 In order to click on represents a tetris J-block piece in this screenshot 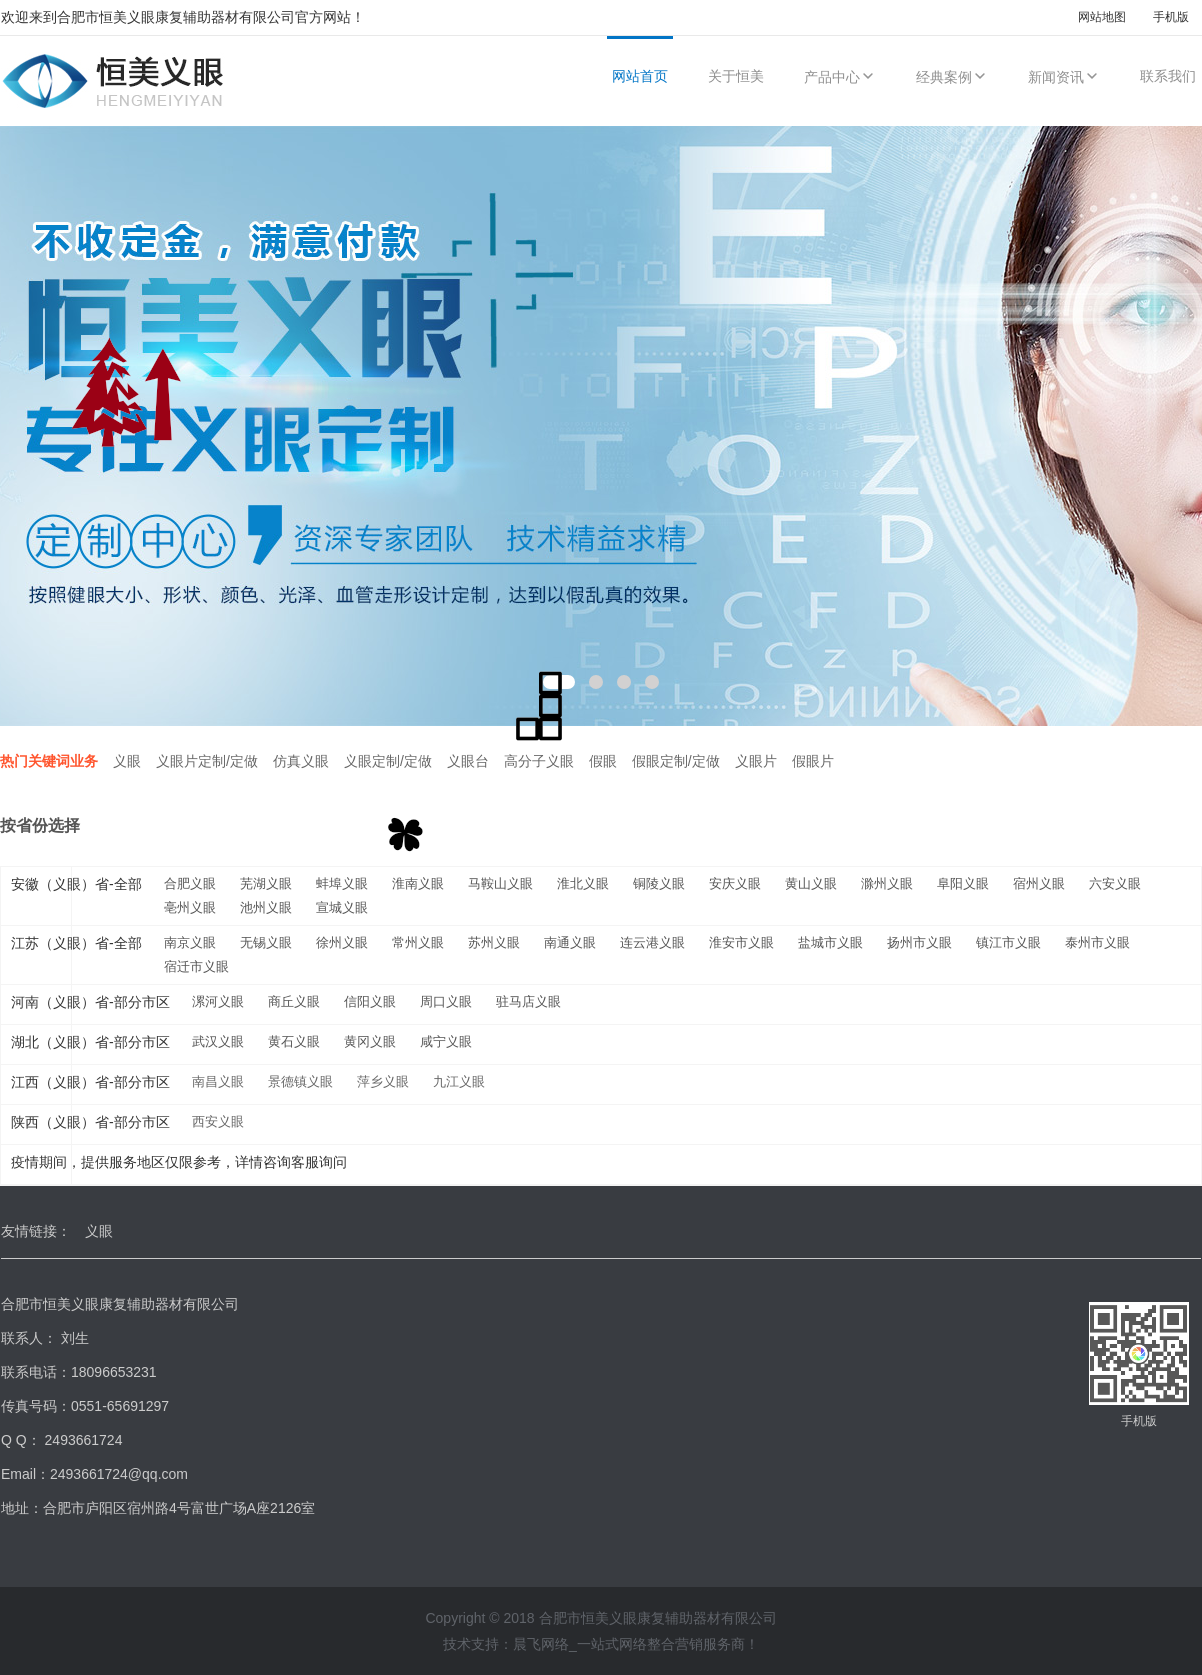, I will do `click(539, 706)`.